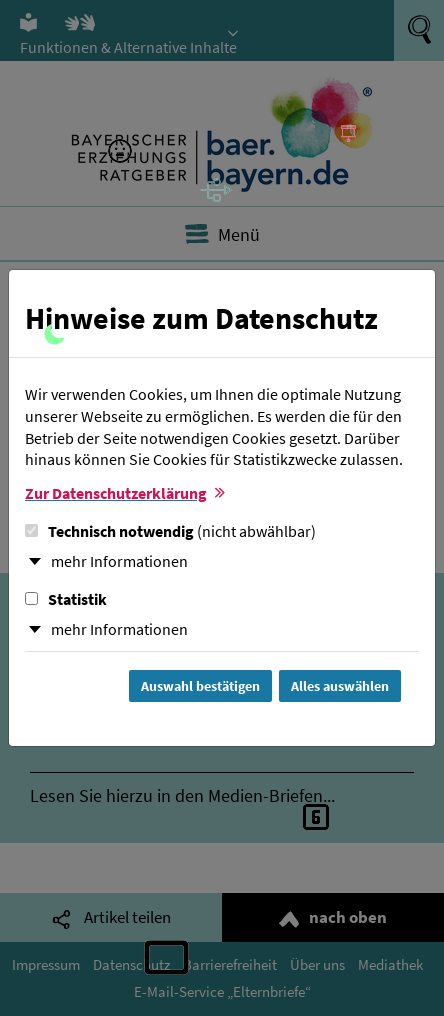 The image size is (444, 1016). I want to click on crop image to 5:4 aspect ratio, so click(166, 957).